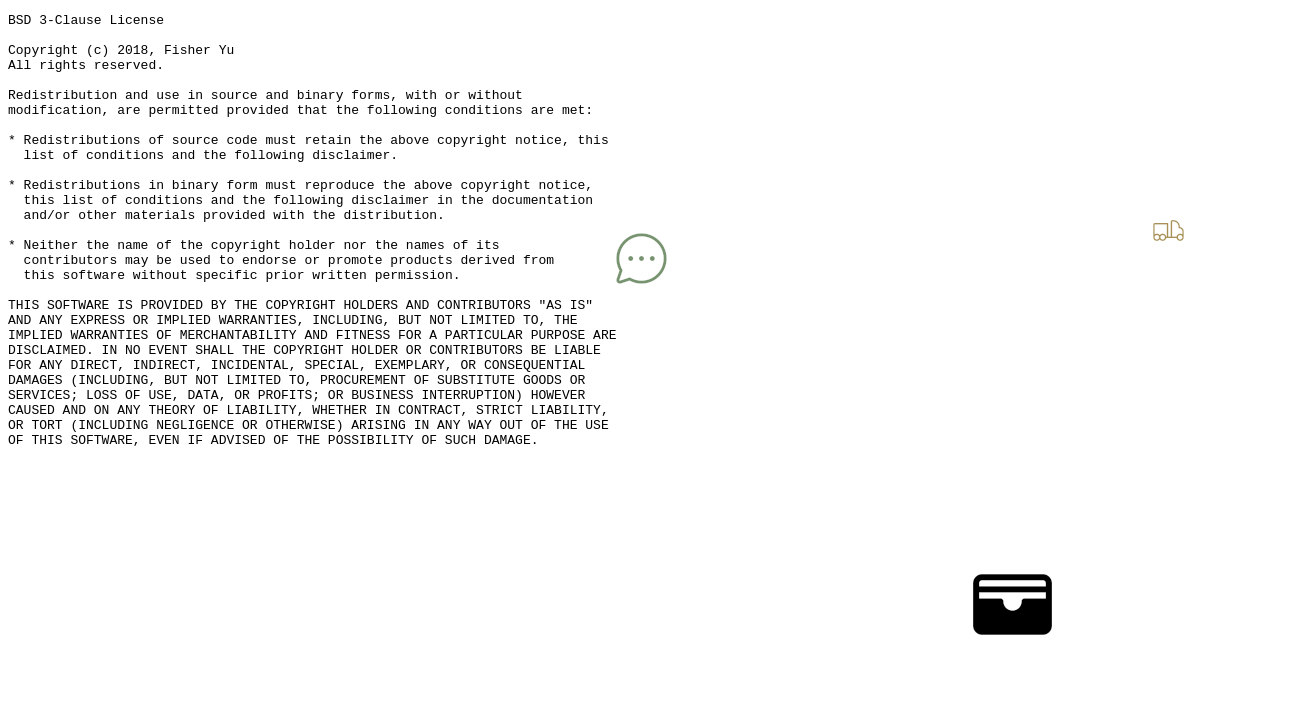 The height and width of the screenshot is (720, 1294). Describe the element at coordinates (1168, 230) in the screenshot. I see `track shipment or delivery status` at that location.